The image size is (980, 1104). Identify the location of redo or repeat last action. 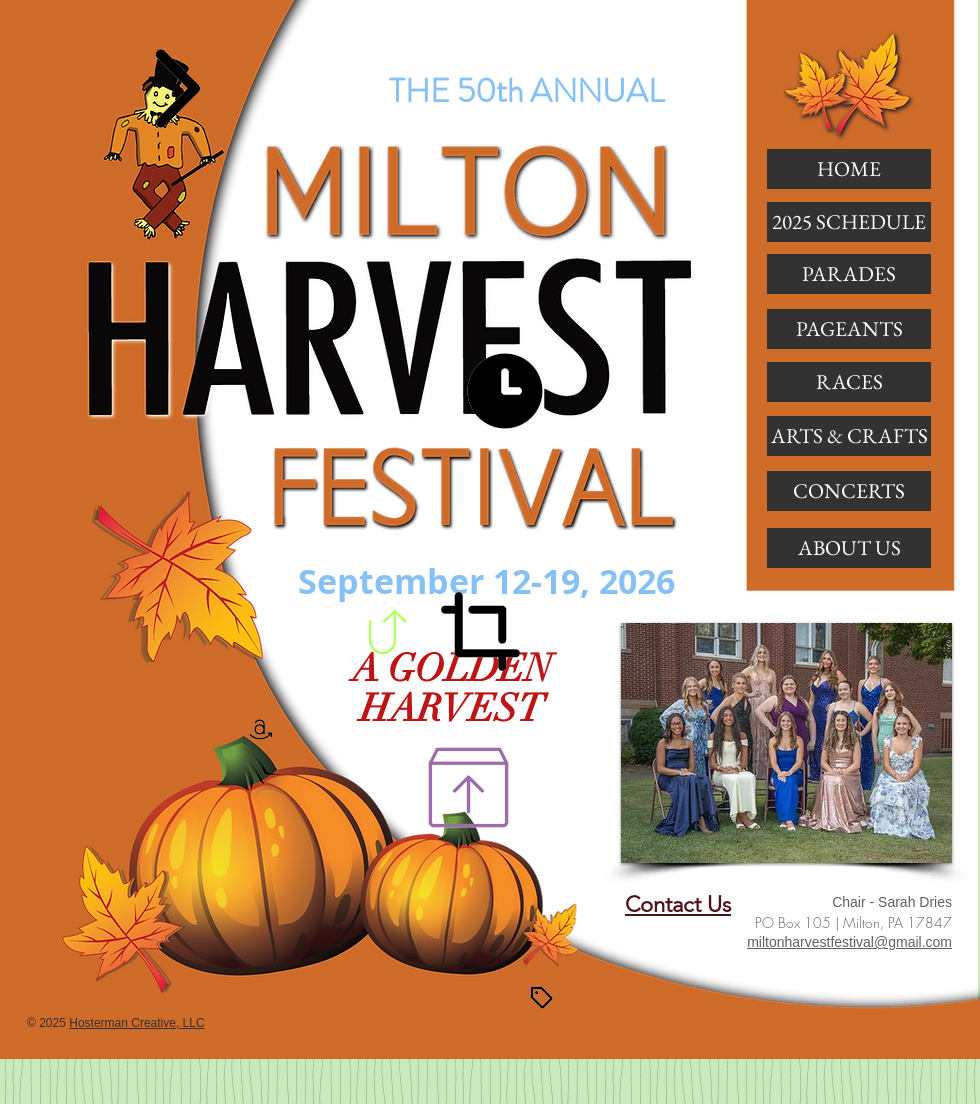
(386, 632).